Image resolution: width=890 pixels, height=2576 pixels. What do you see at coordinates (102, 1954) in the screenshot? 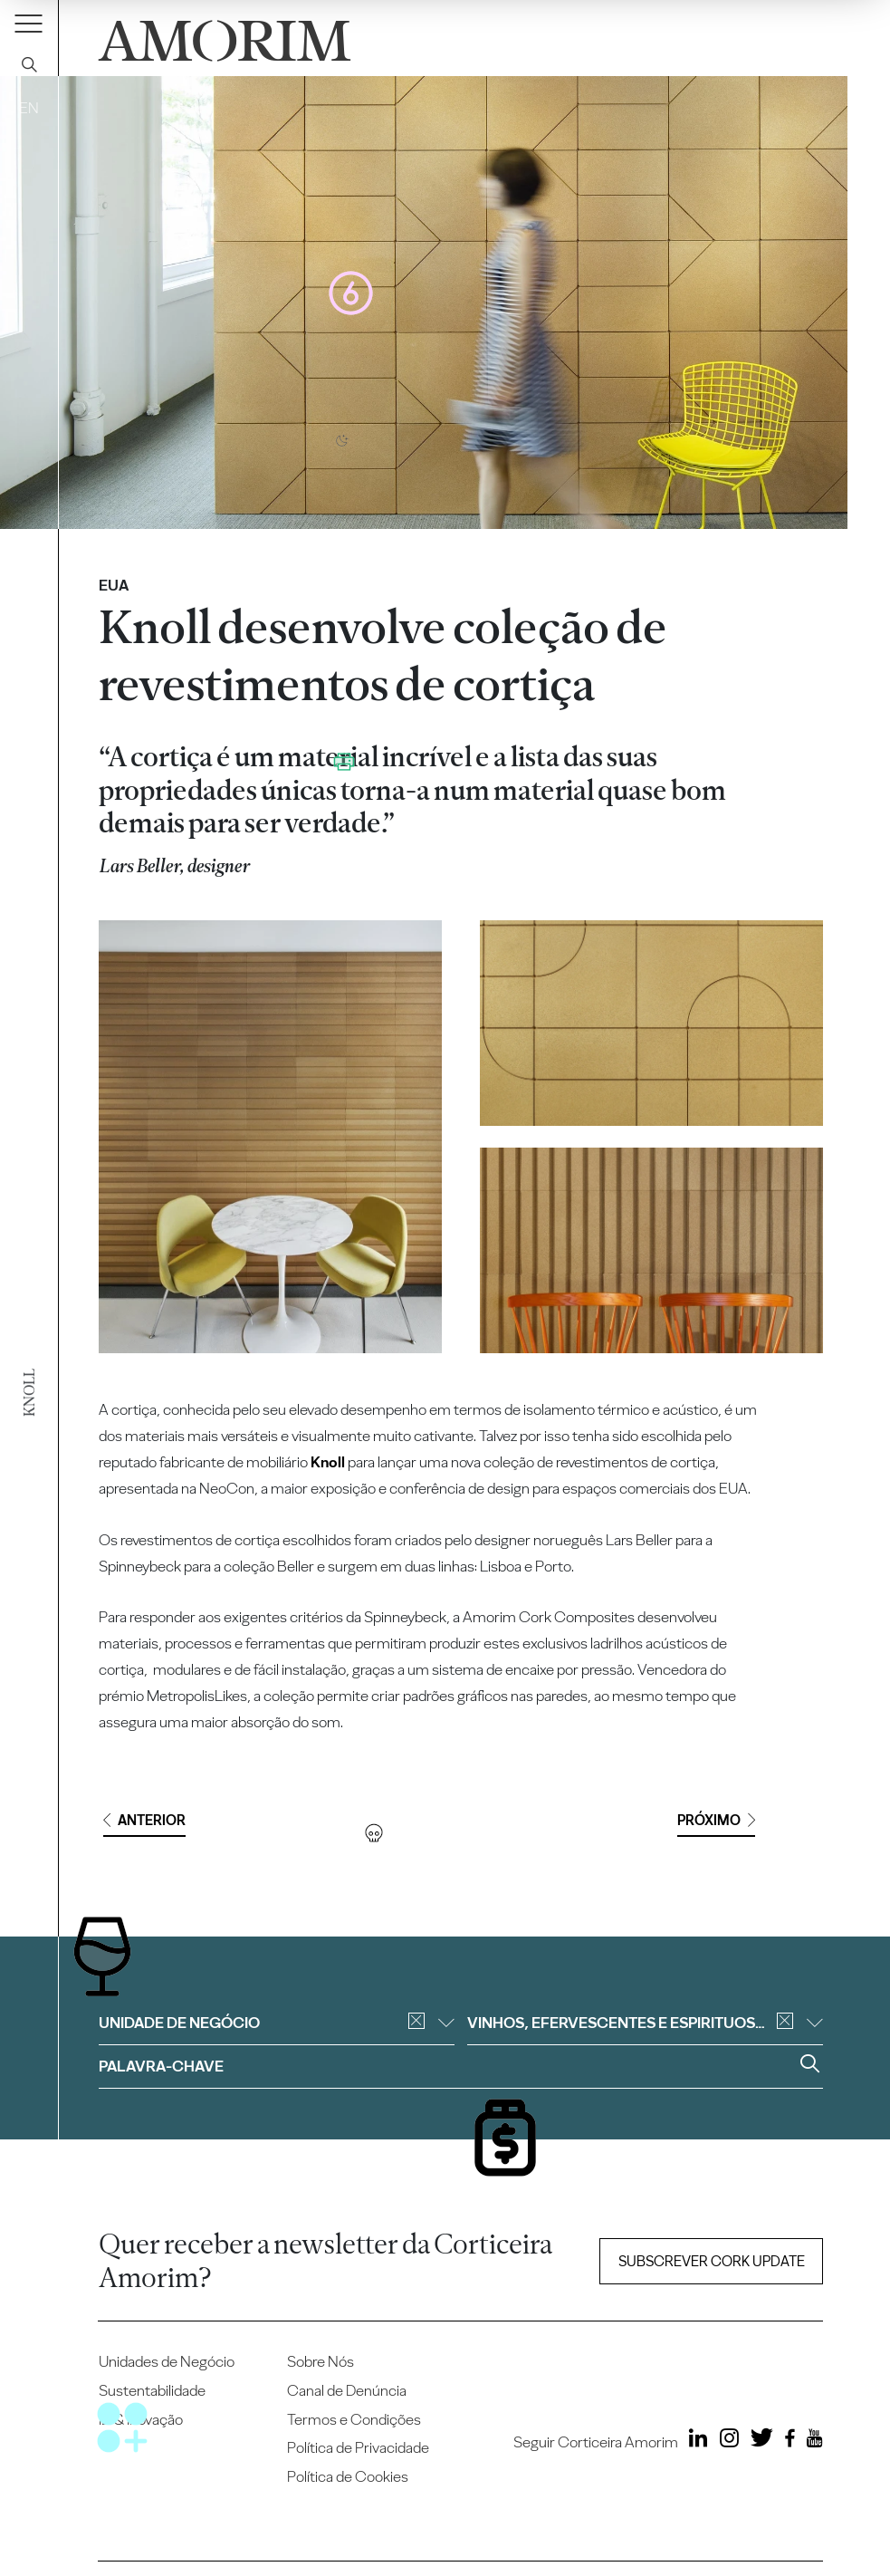
I see `browse wine selection or menu` at bounding box center [102, 1954].